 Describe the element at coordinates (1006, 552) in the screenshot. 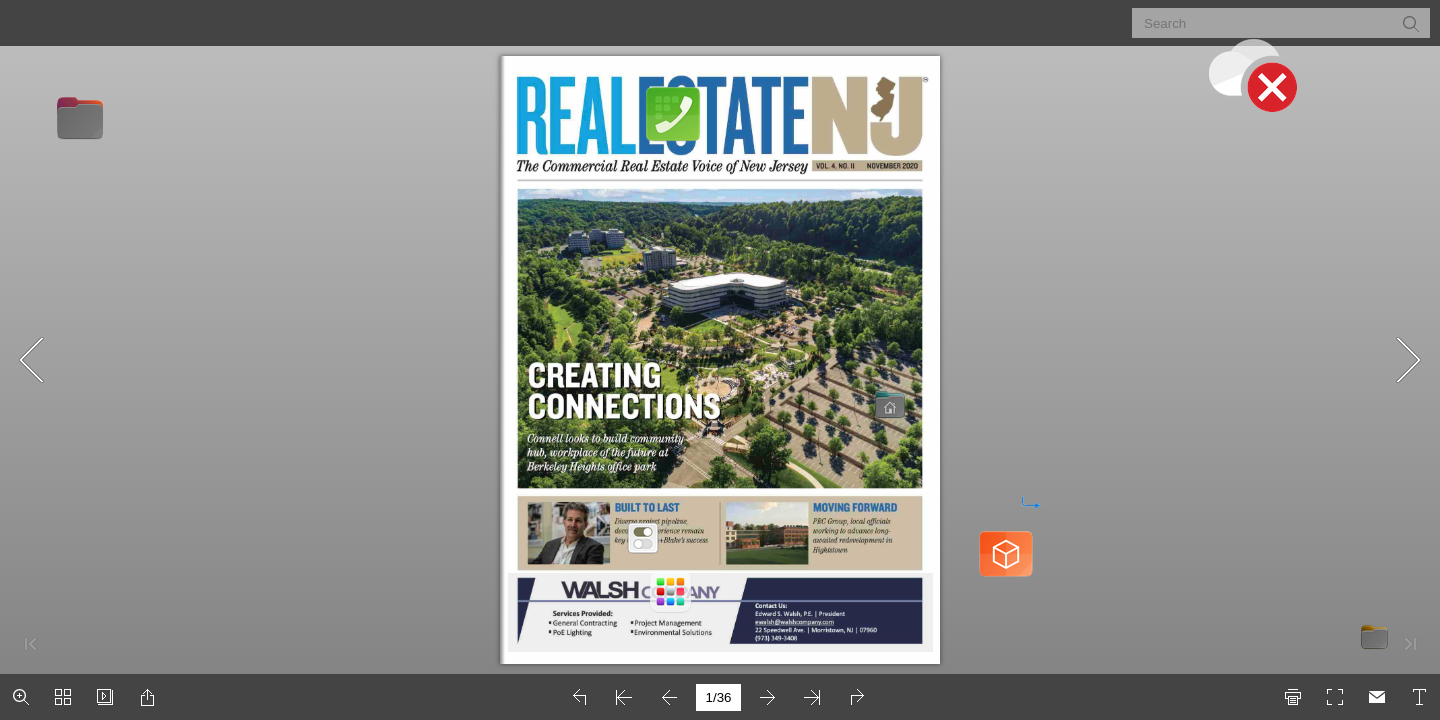

I see `open a 3ds file` at that location.